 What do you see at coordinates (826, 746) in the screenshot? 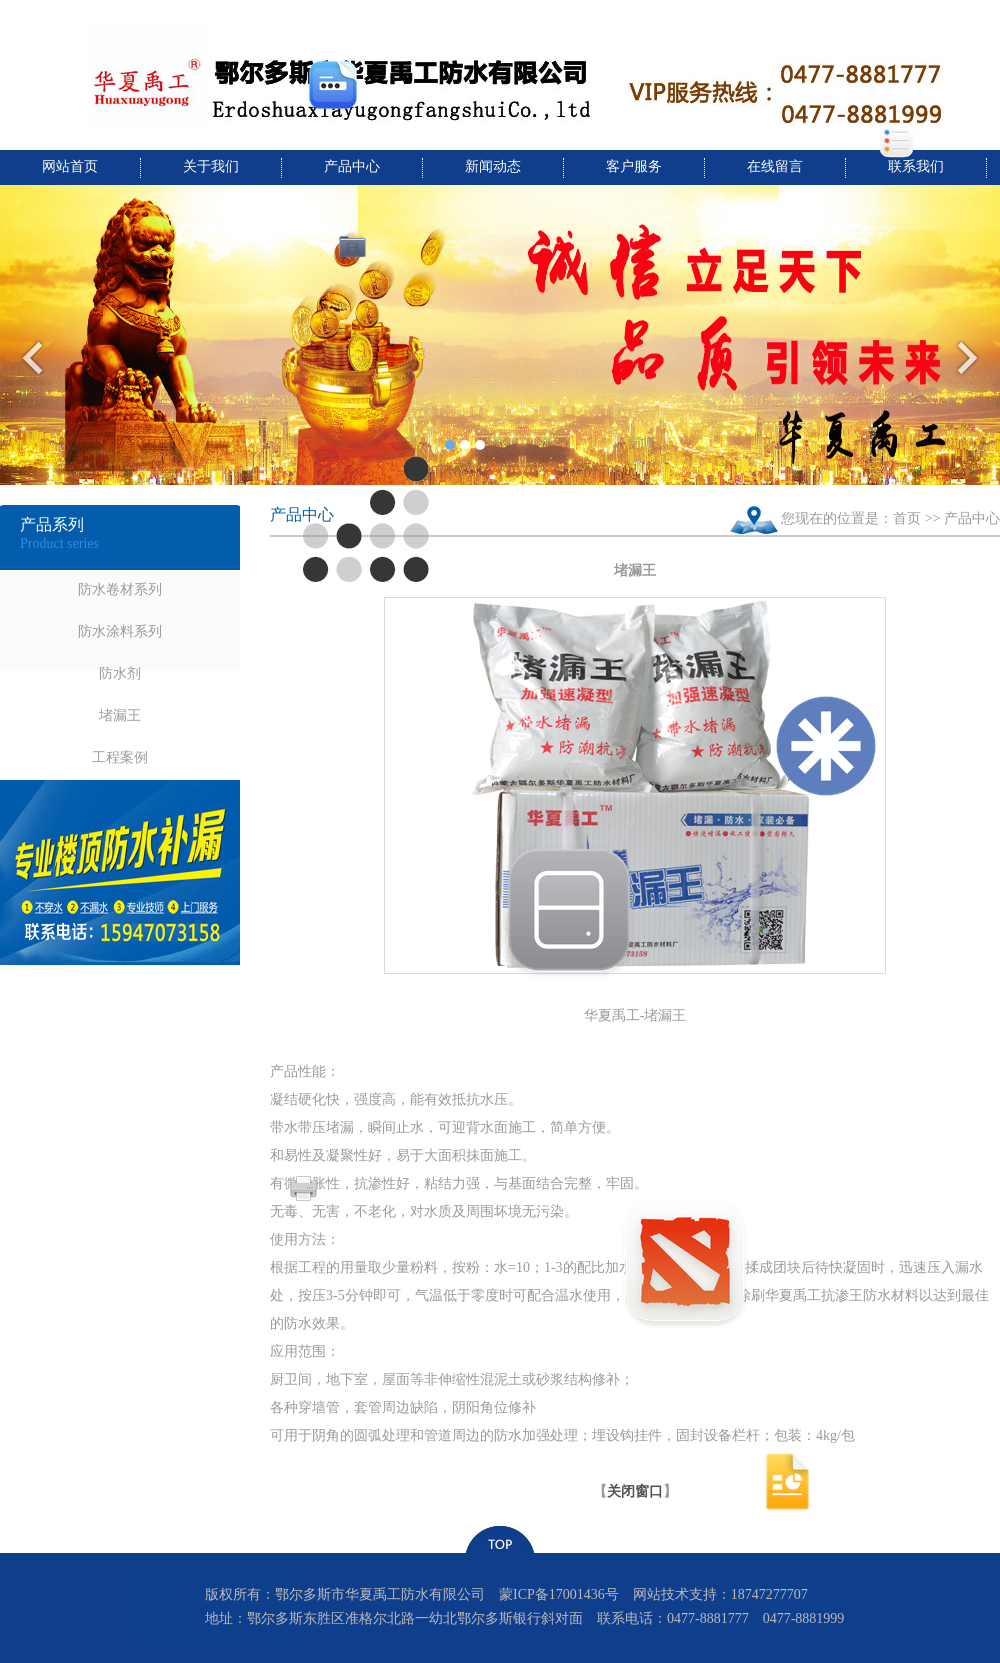
I see `generic badge or emblem indicator` at bounding box center [826, 746].